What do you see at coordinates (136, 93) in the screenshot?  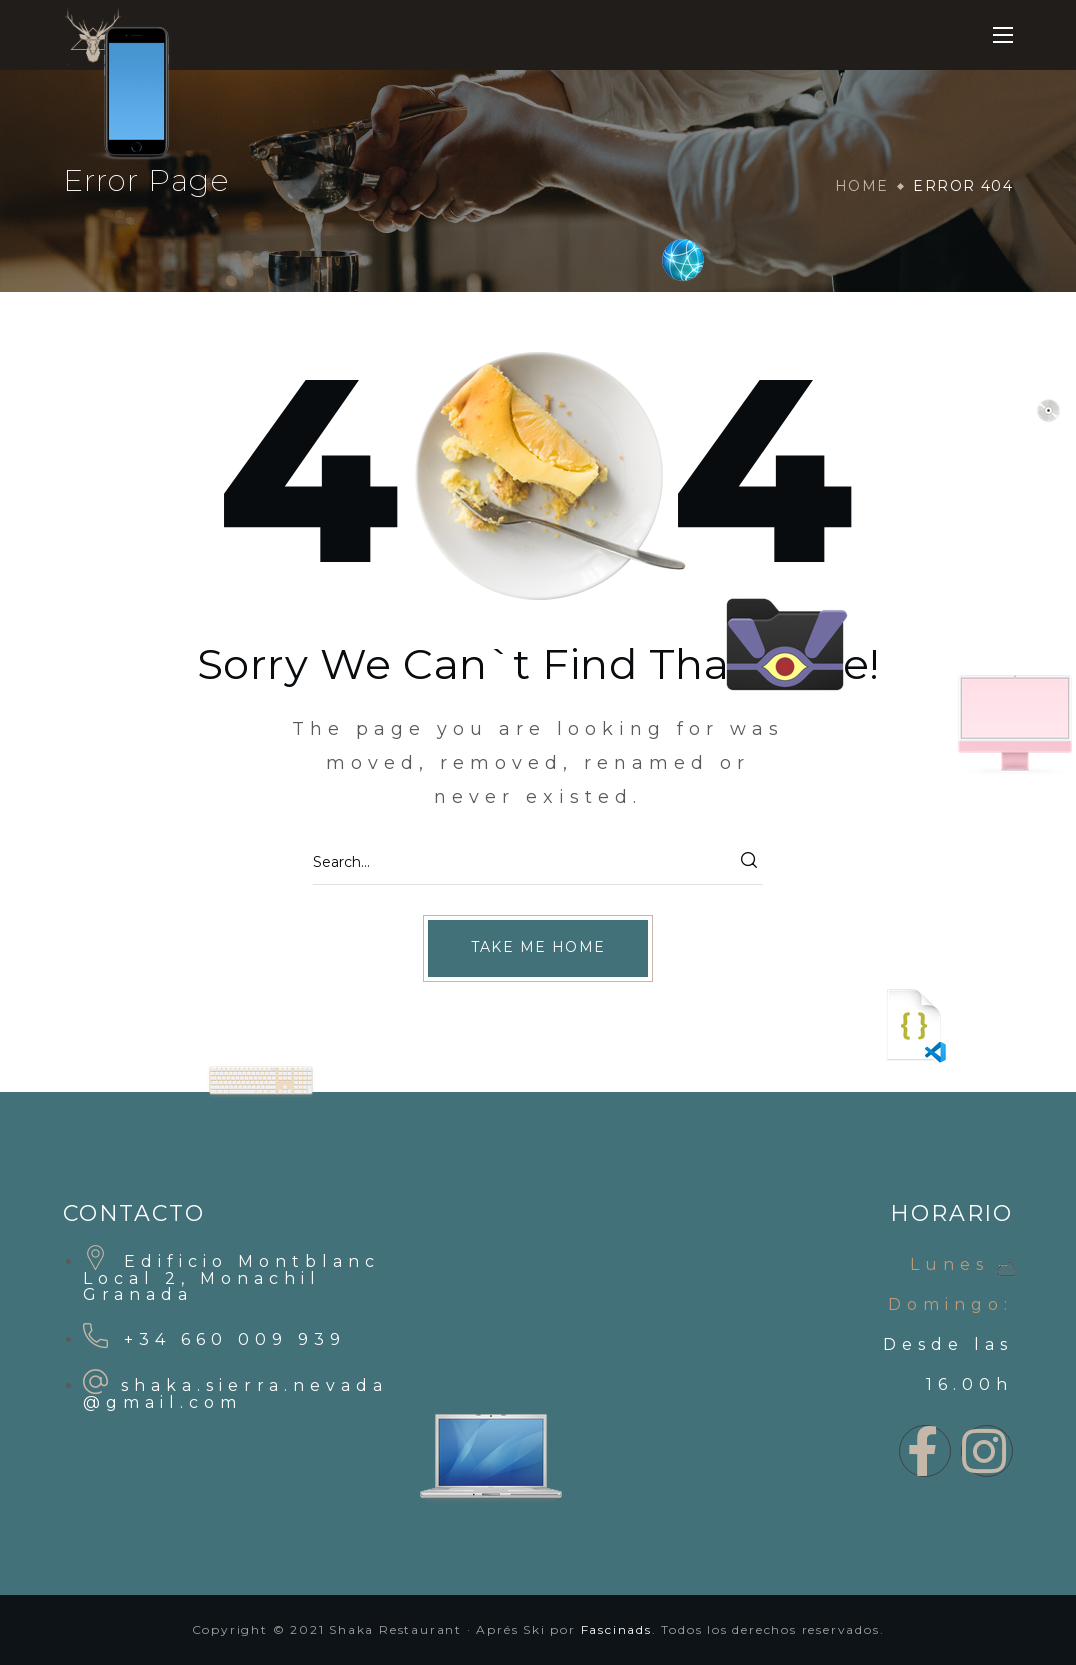 I see `iPhone SE device icon` at bounding box center [136, 93].